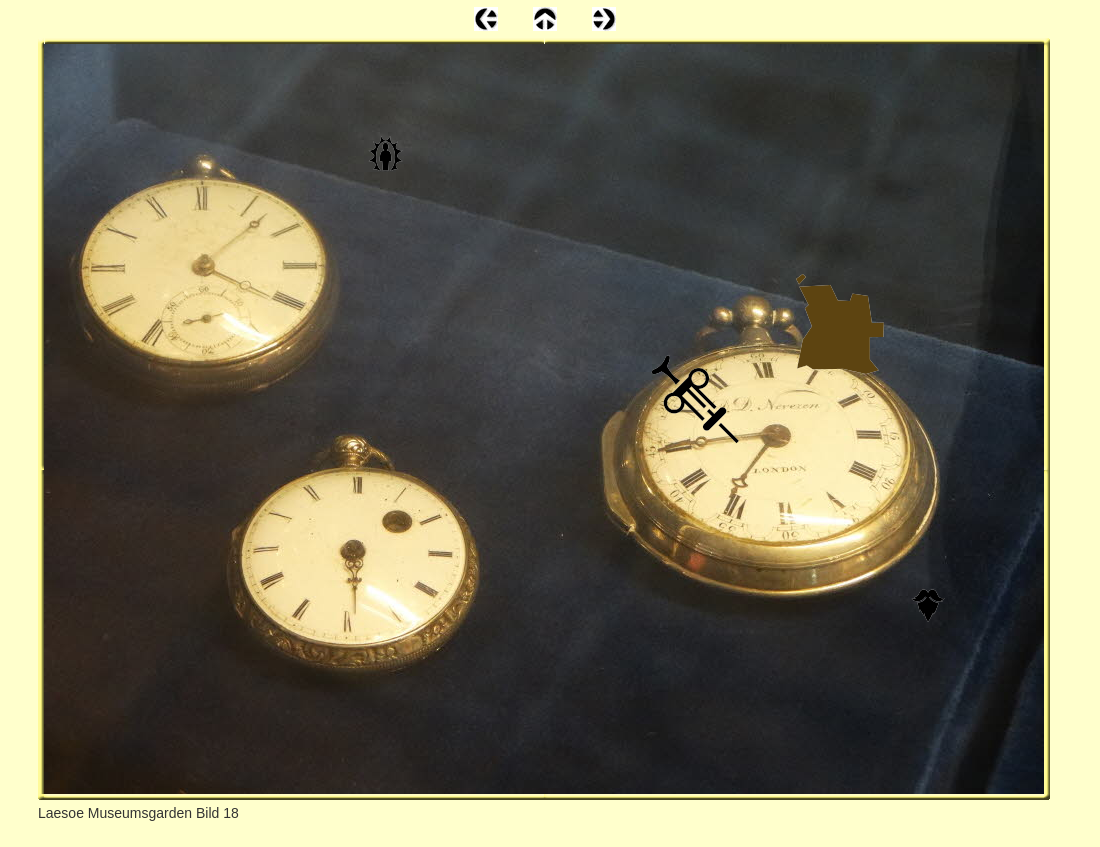 This screenshot has width=1100, height=847. Describe the element at coordinates (840, 324) in the screenshot. I see `select Angola as your country or region` at that location.